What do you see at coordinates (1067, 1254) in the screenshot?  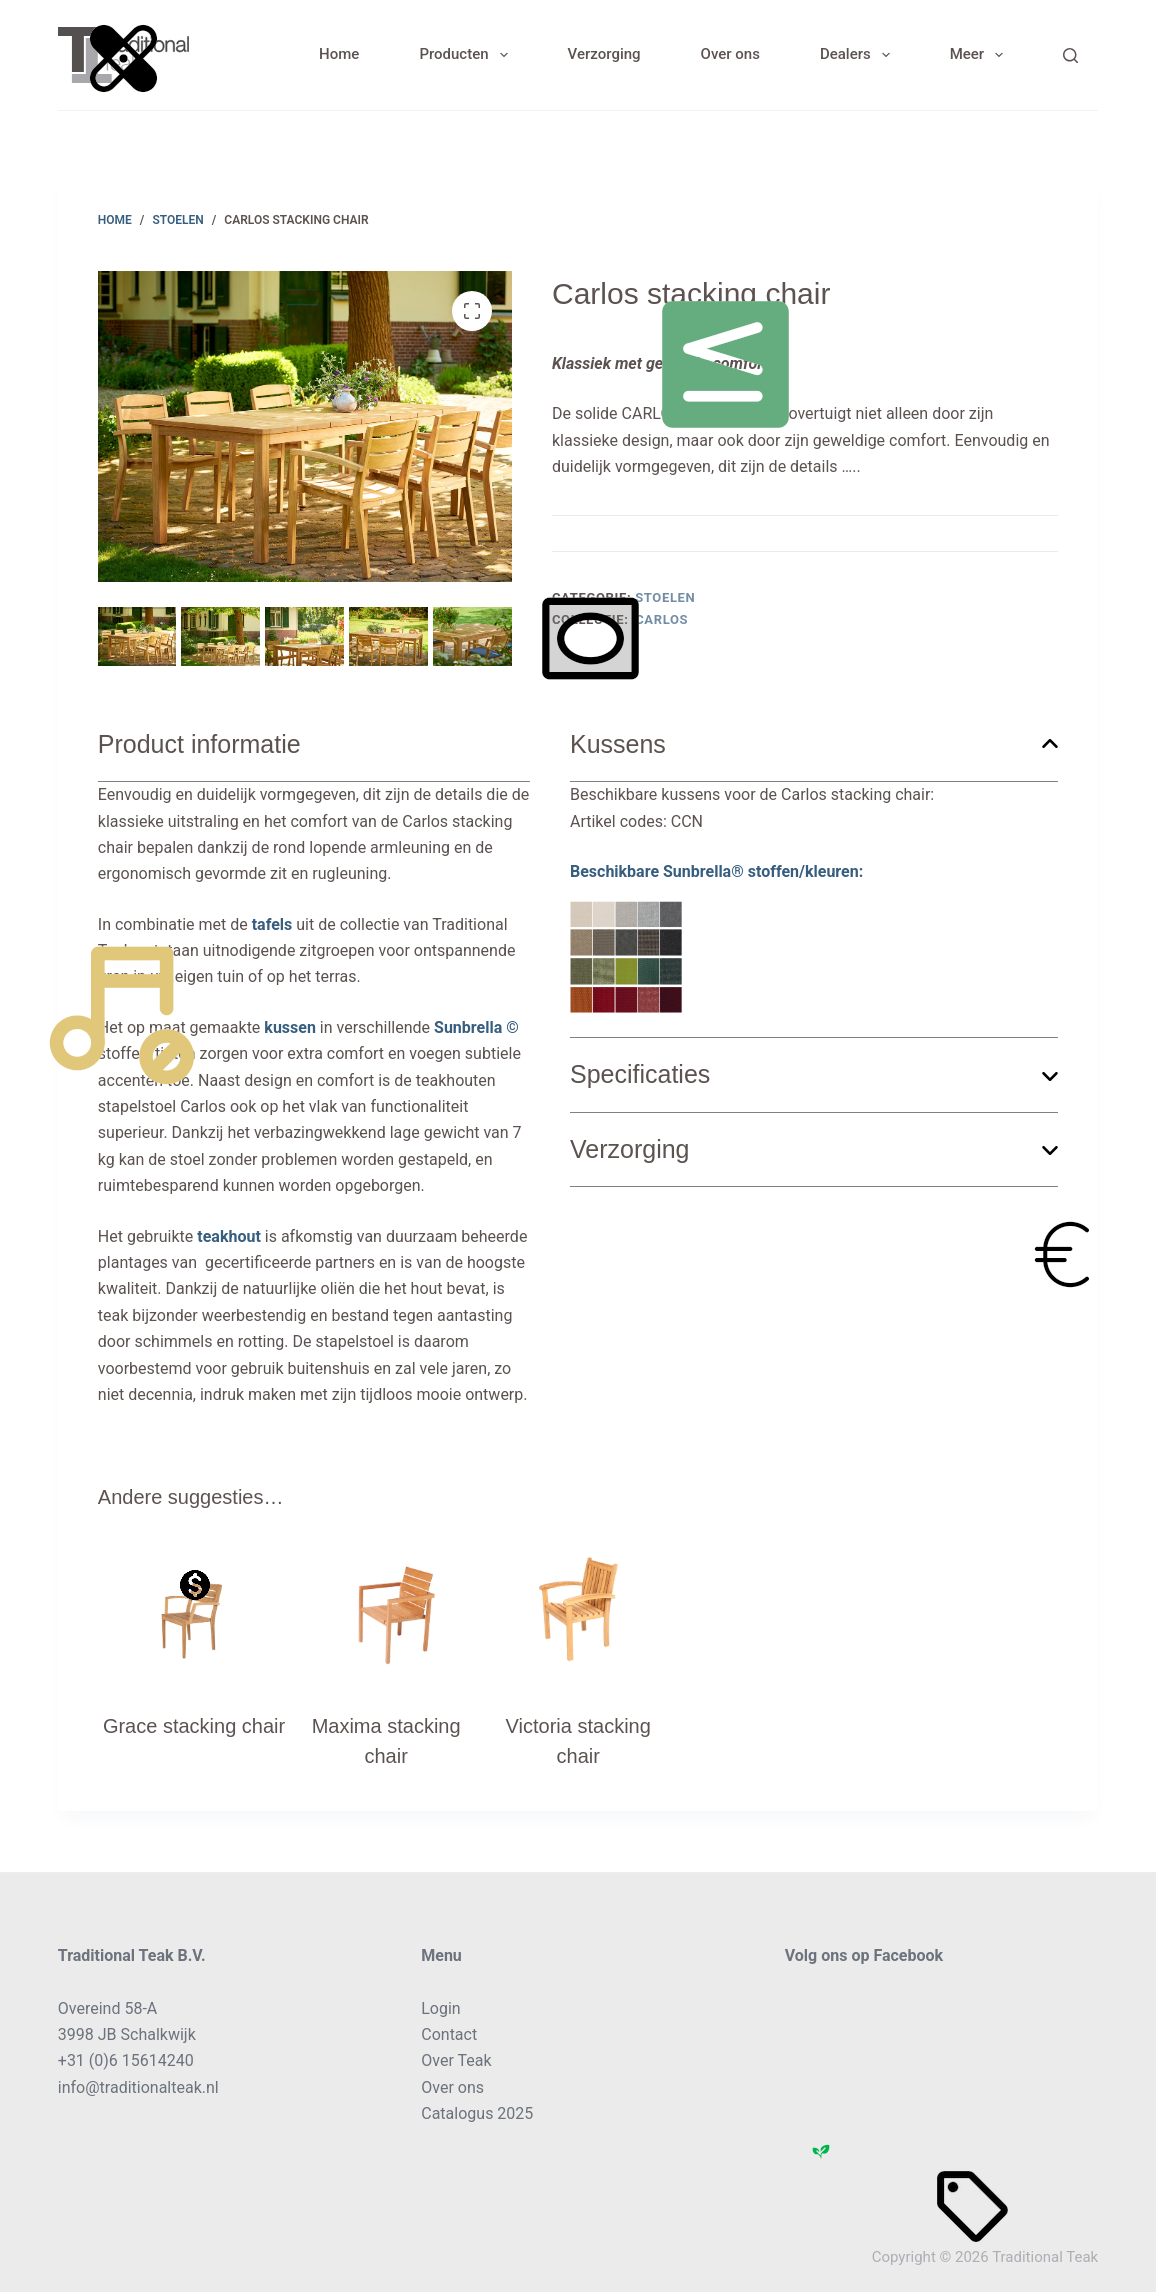 I see `view or select euro currency` at bounding box center [1067, 1254].